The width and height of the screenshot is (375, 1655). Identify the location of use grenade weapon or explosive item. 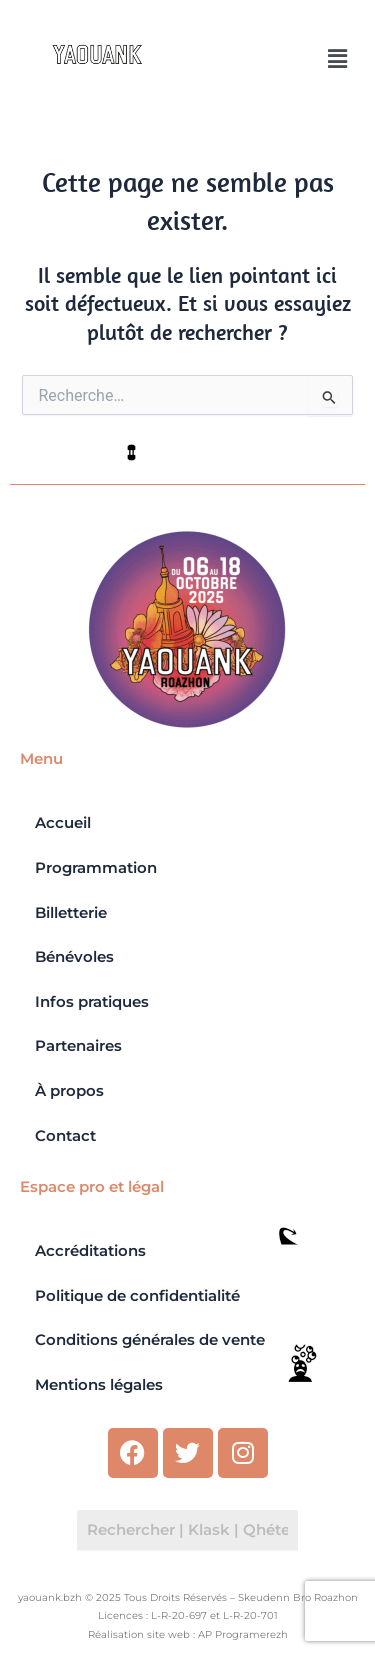
(131, 452).